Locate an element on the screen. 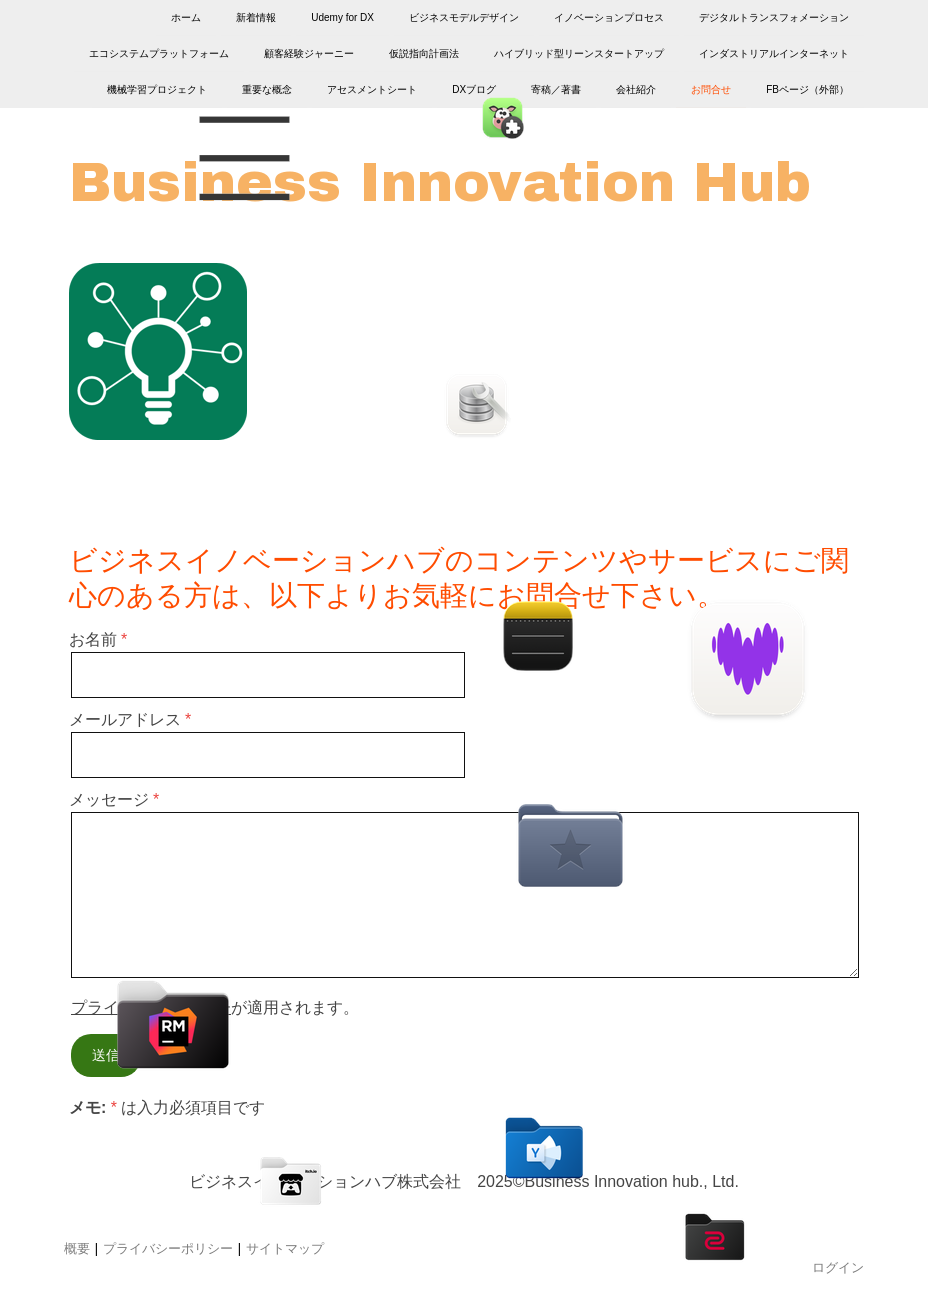  open your itch.io games folder is located at coordinates (290, 1182).